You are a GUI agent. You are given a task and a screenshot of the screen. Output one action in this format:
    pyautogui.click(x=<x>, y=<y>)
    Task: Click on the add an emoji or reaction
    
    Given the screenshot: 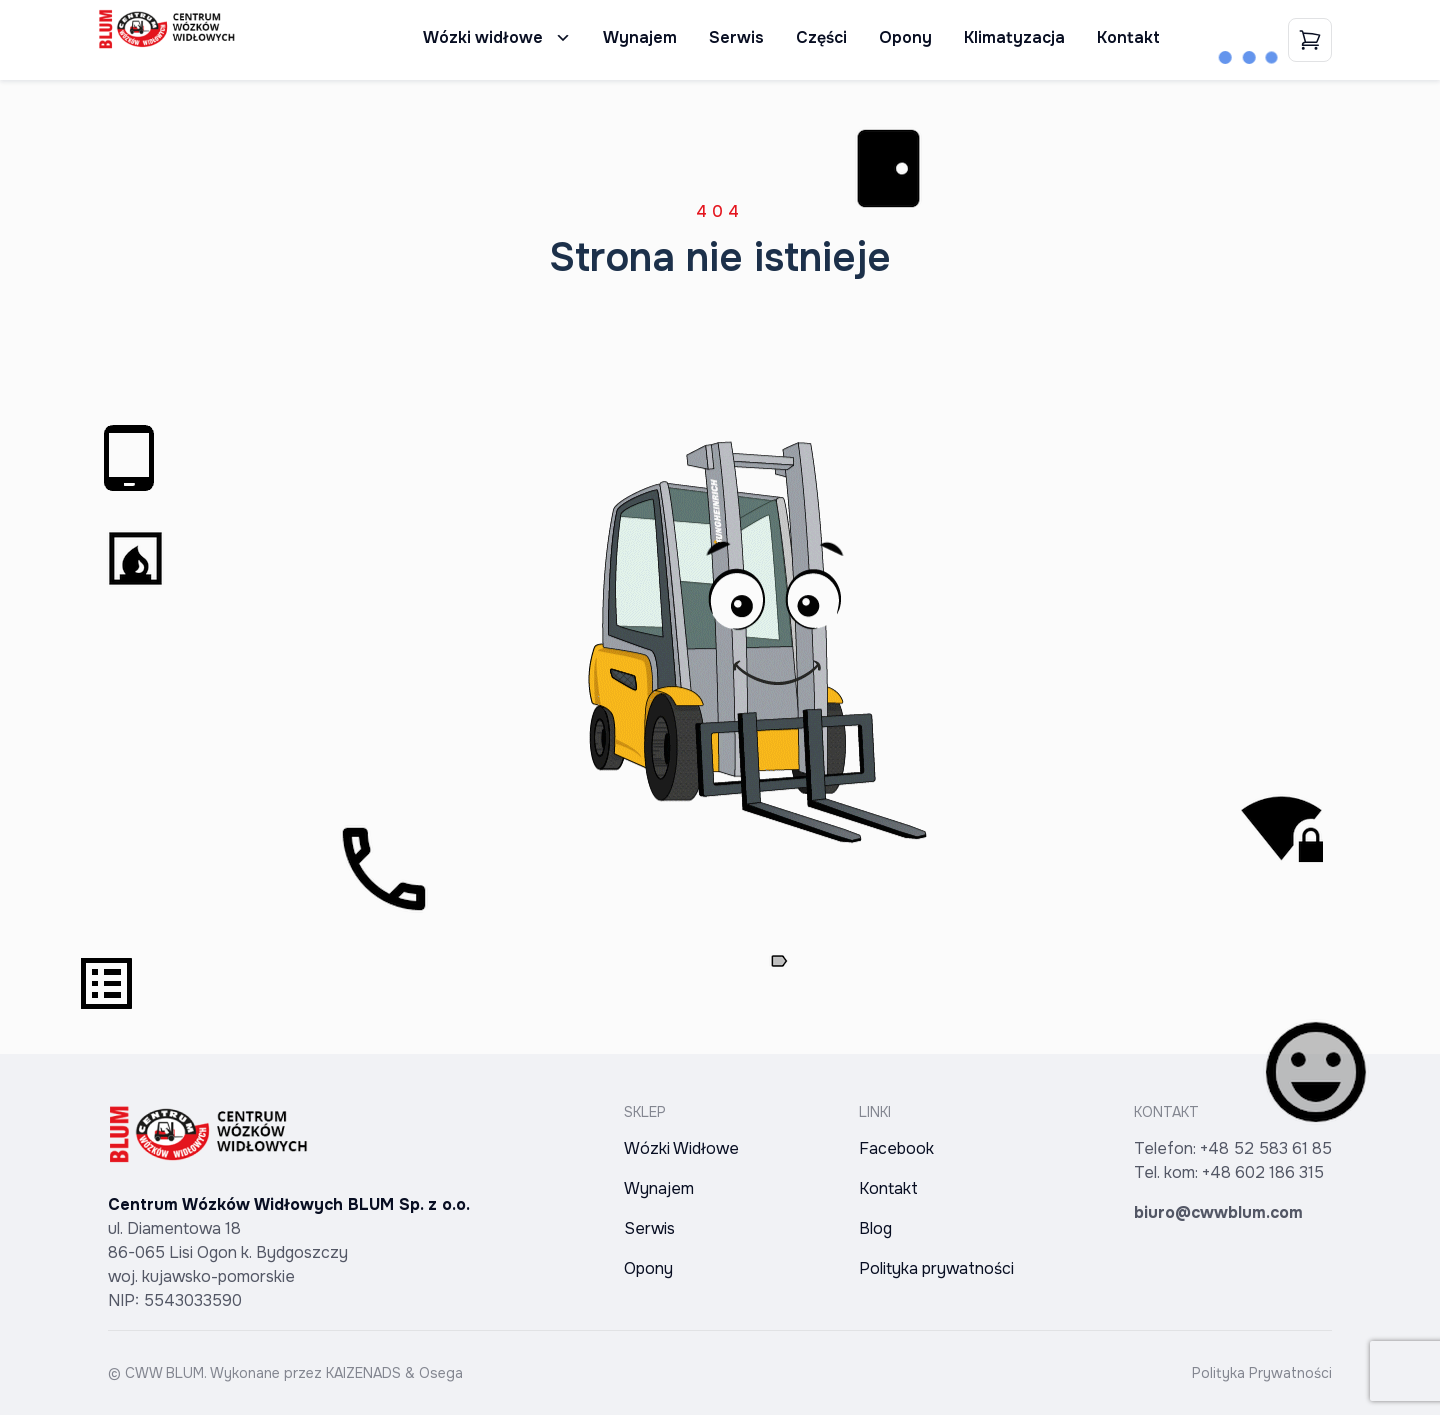 What is the action you would take?
    pyautogui.click(x=1316, y=1072)
    